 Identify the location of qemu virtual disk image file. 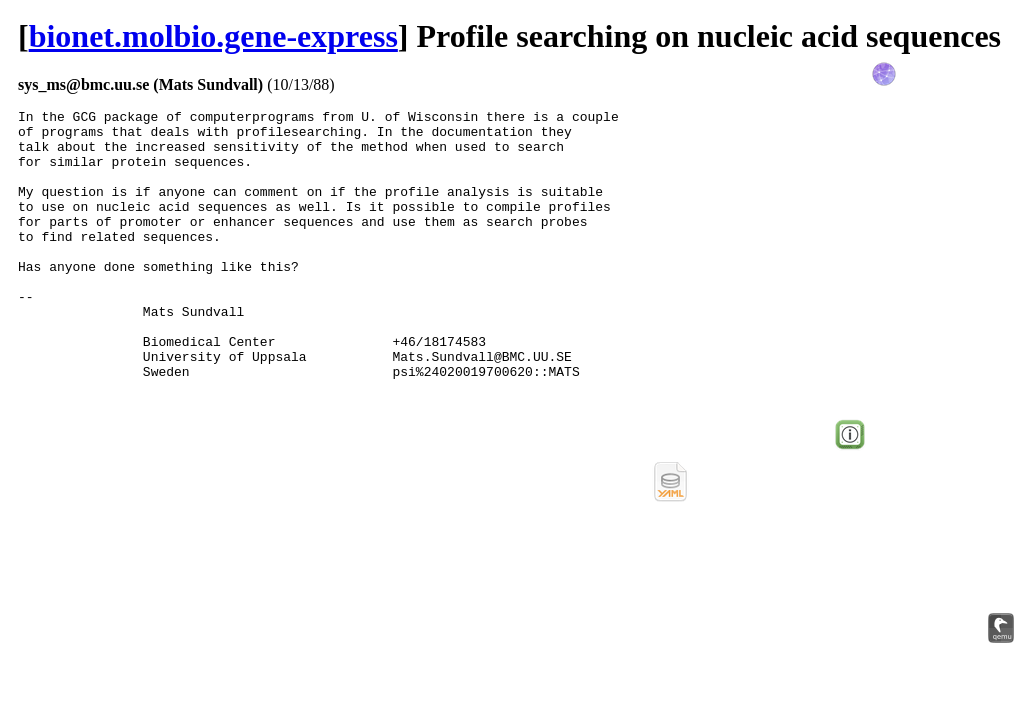
(1001, 628).